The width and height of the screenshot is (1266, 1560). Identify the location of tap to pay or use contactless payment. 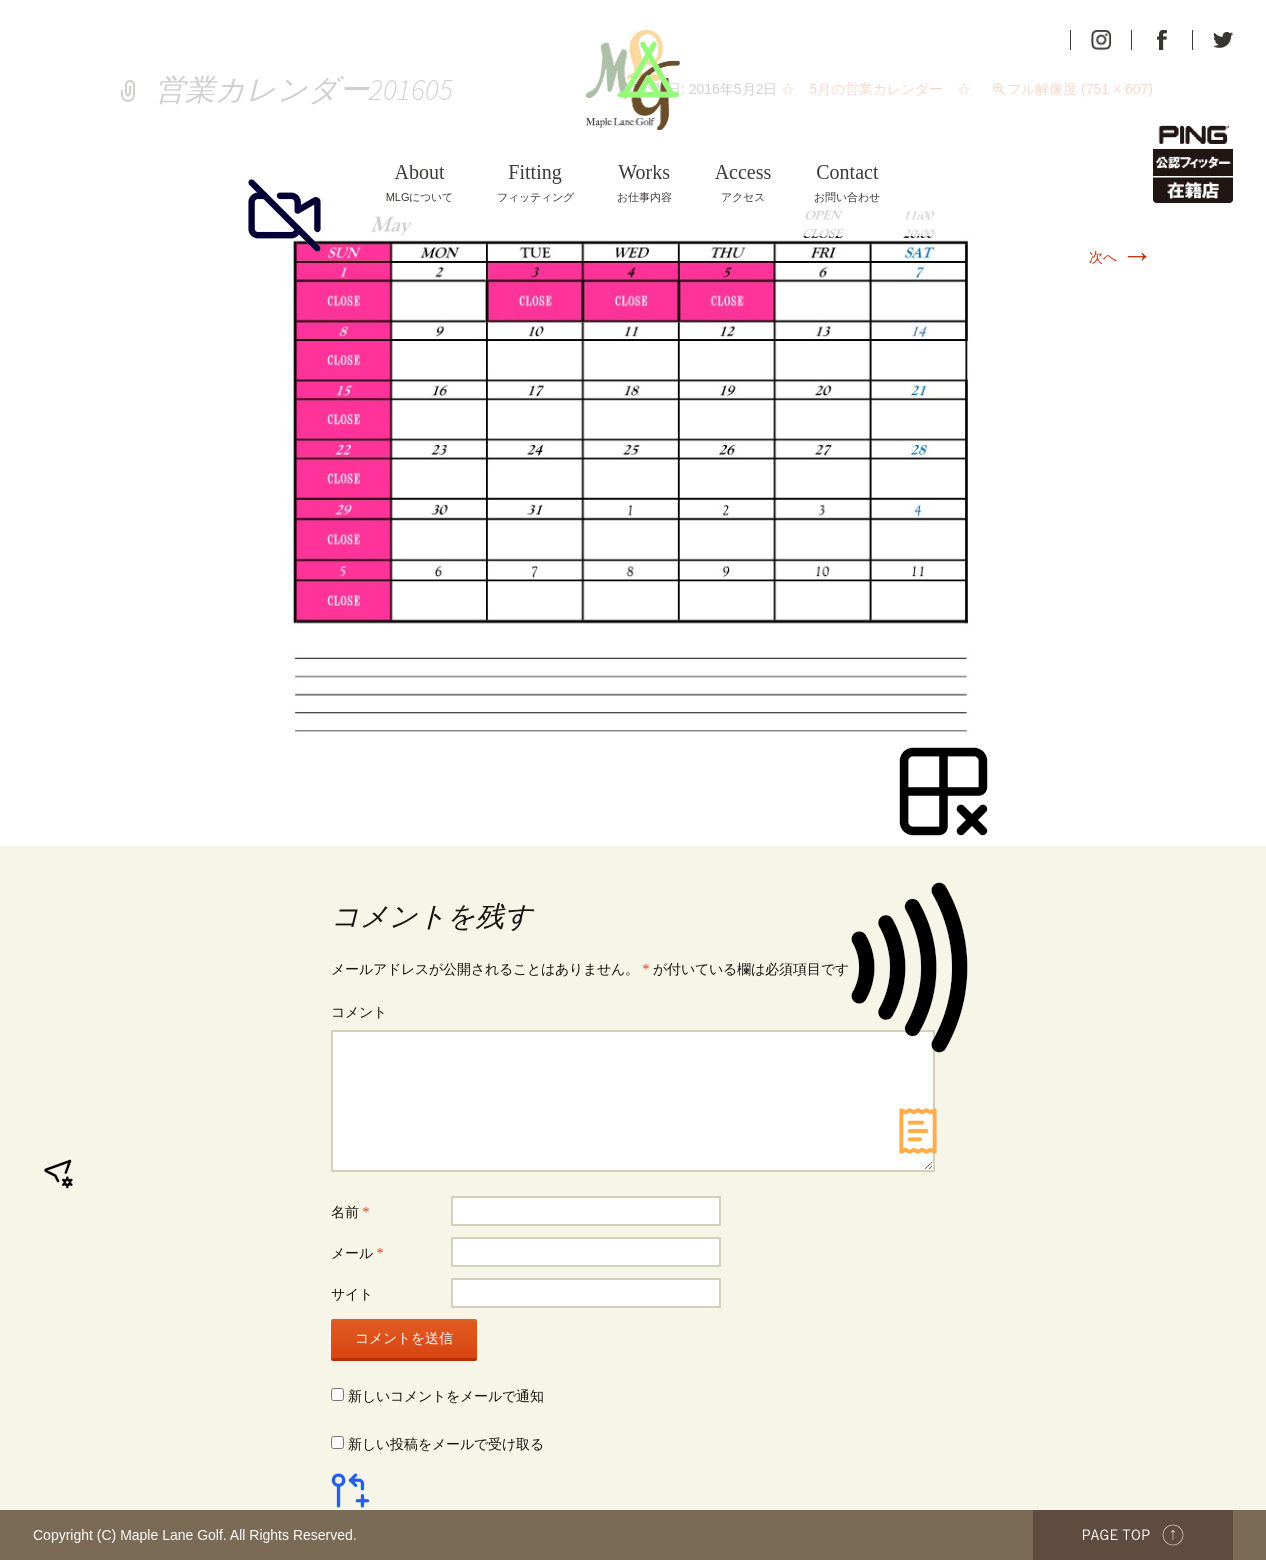
(905, 967).